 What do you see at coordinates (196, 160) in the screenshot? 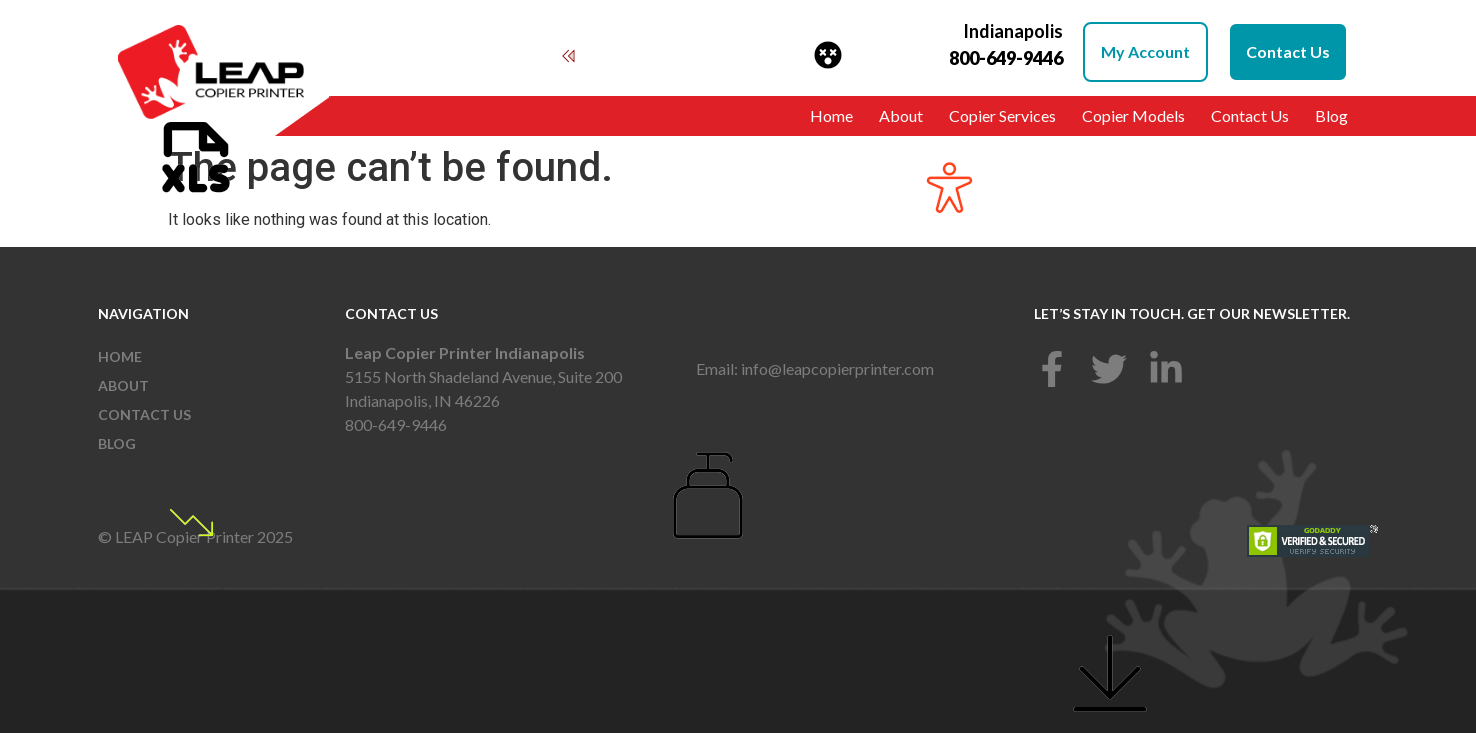
I see `open or view an Excel spreadsheet file` at bounding box center [196, 160].